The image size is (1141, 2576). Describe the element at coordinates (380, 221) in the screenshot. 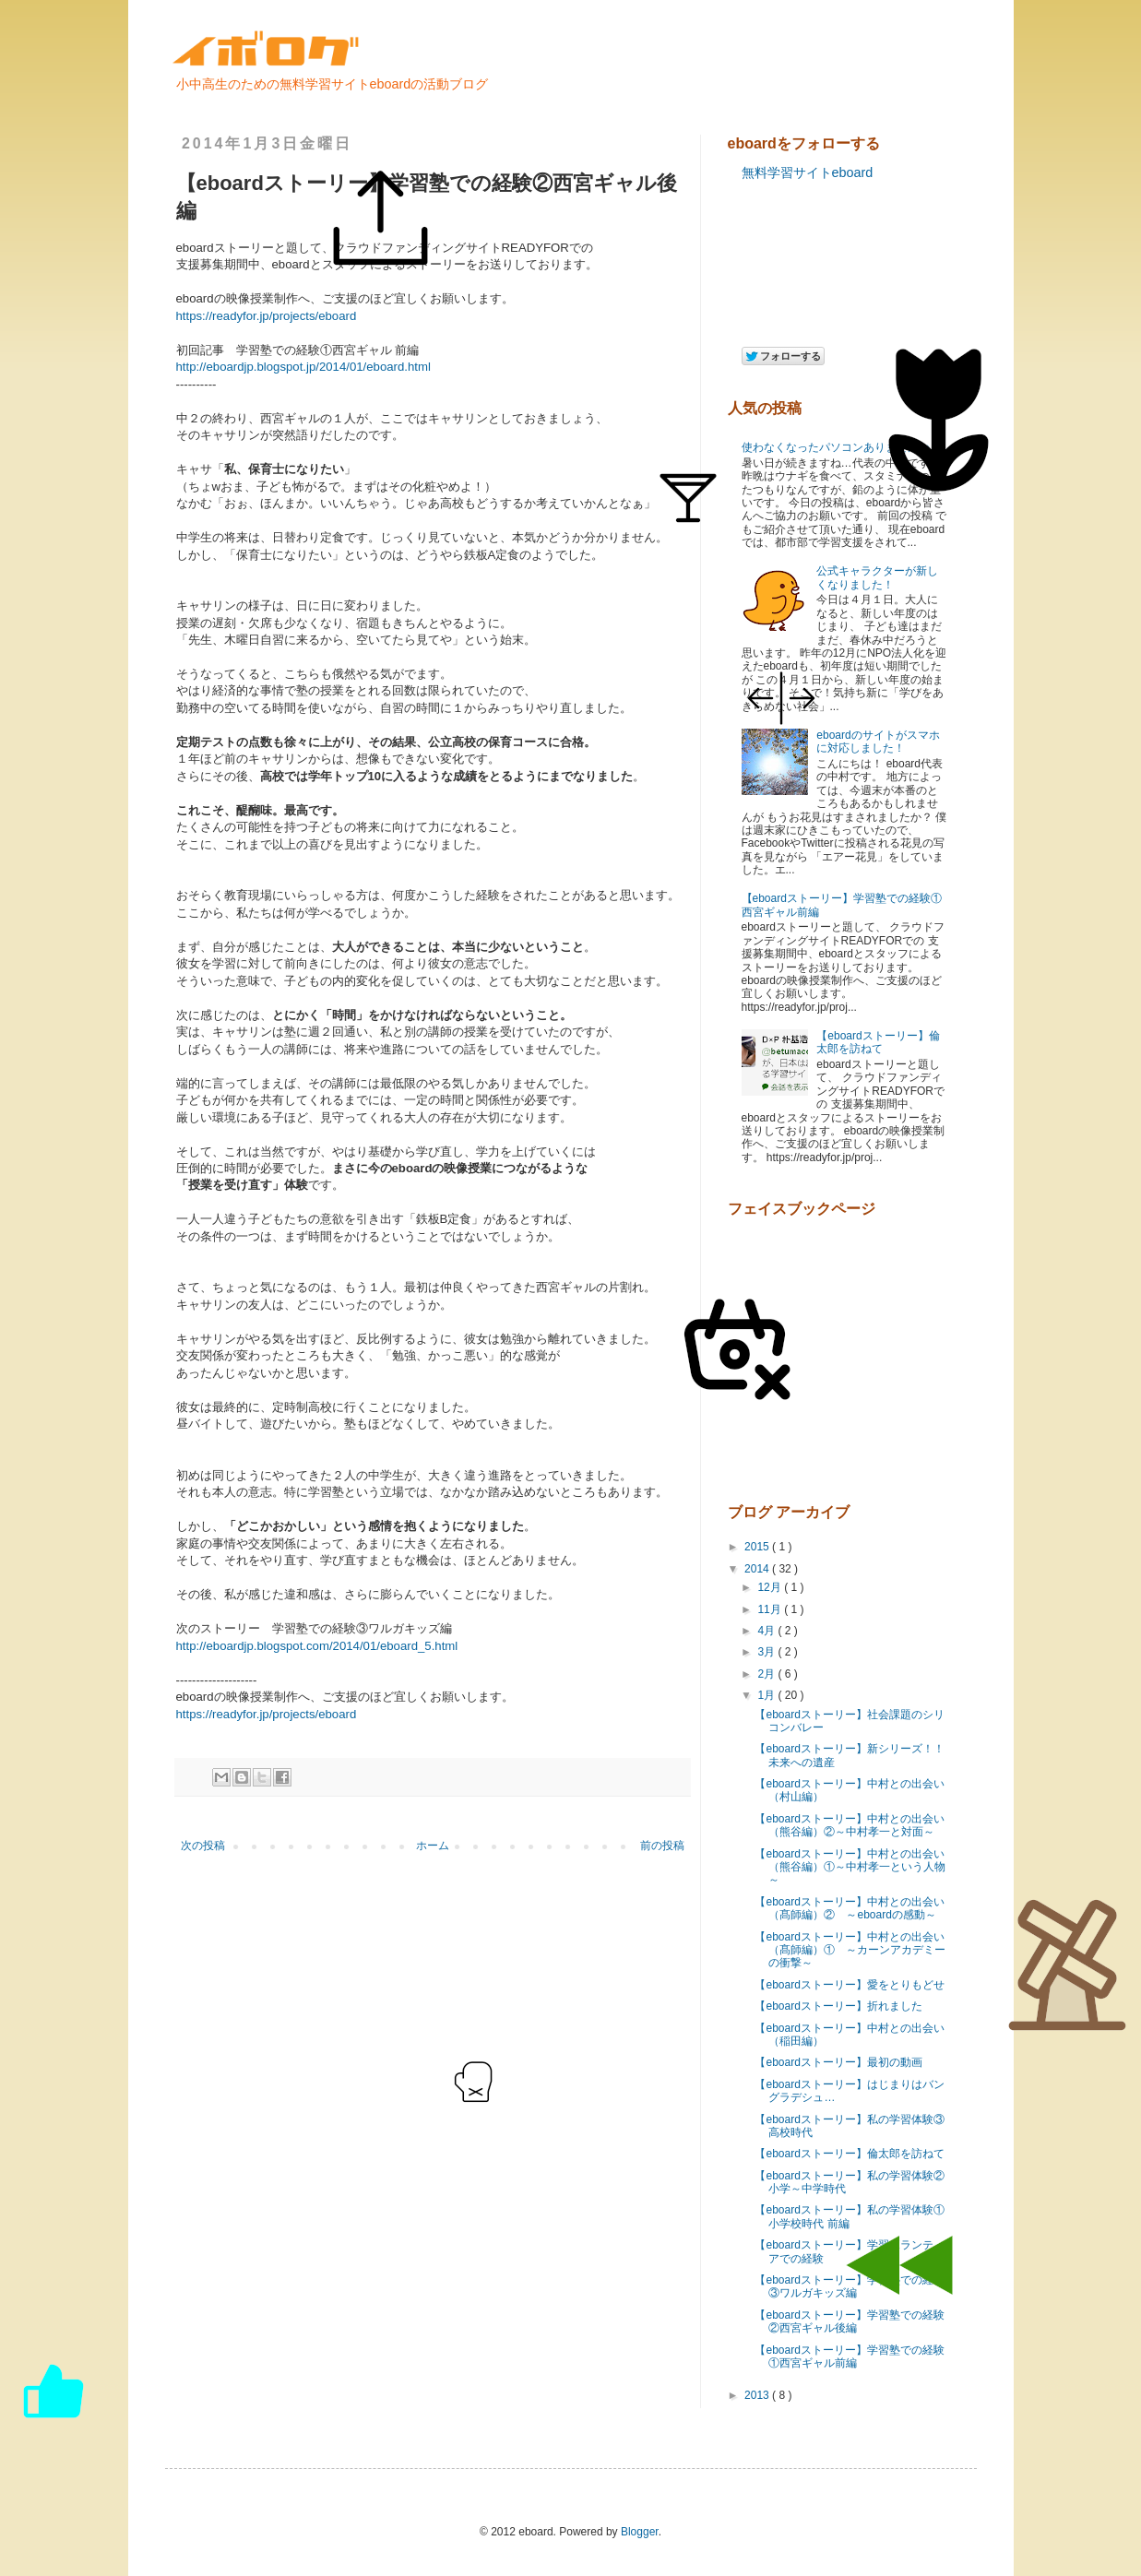

I see `upload a file or document` at that location.